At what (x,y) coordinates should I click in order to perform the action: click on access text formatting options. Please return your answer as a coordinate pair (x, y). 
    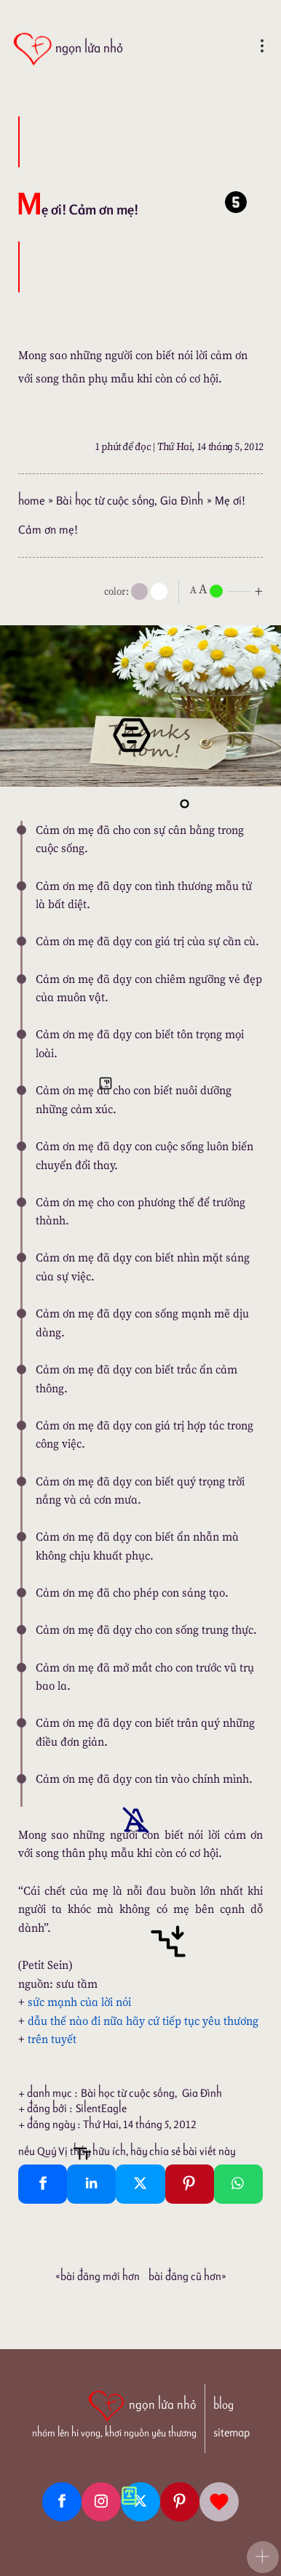
    Looking at the image, I should click on (129, 2495).